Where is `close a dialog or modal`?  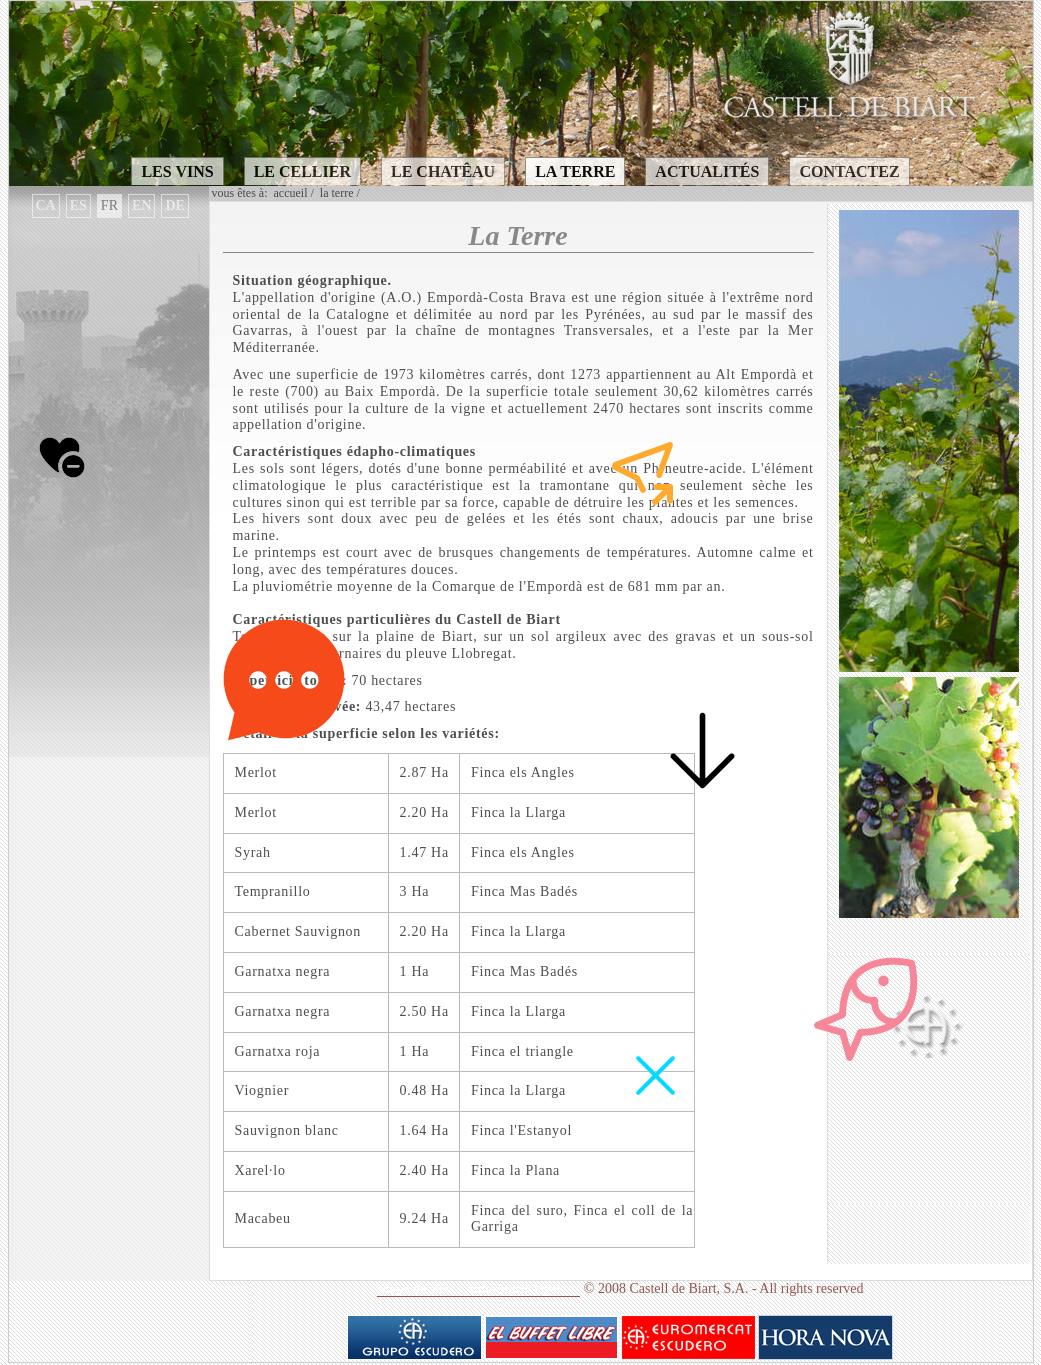
close a dialog or modal is located at coordinates (655, 1075).